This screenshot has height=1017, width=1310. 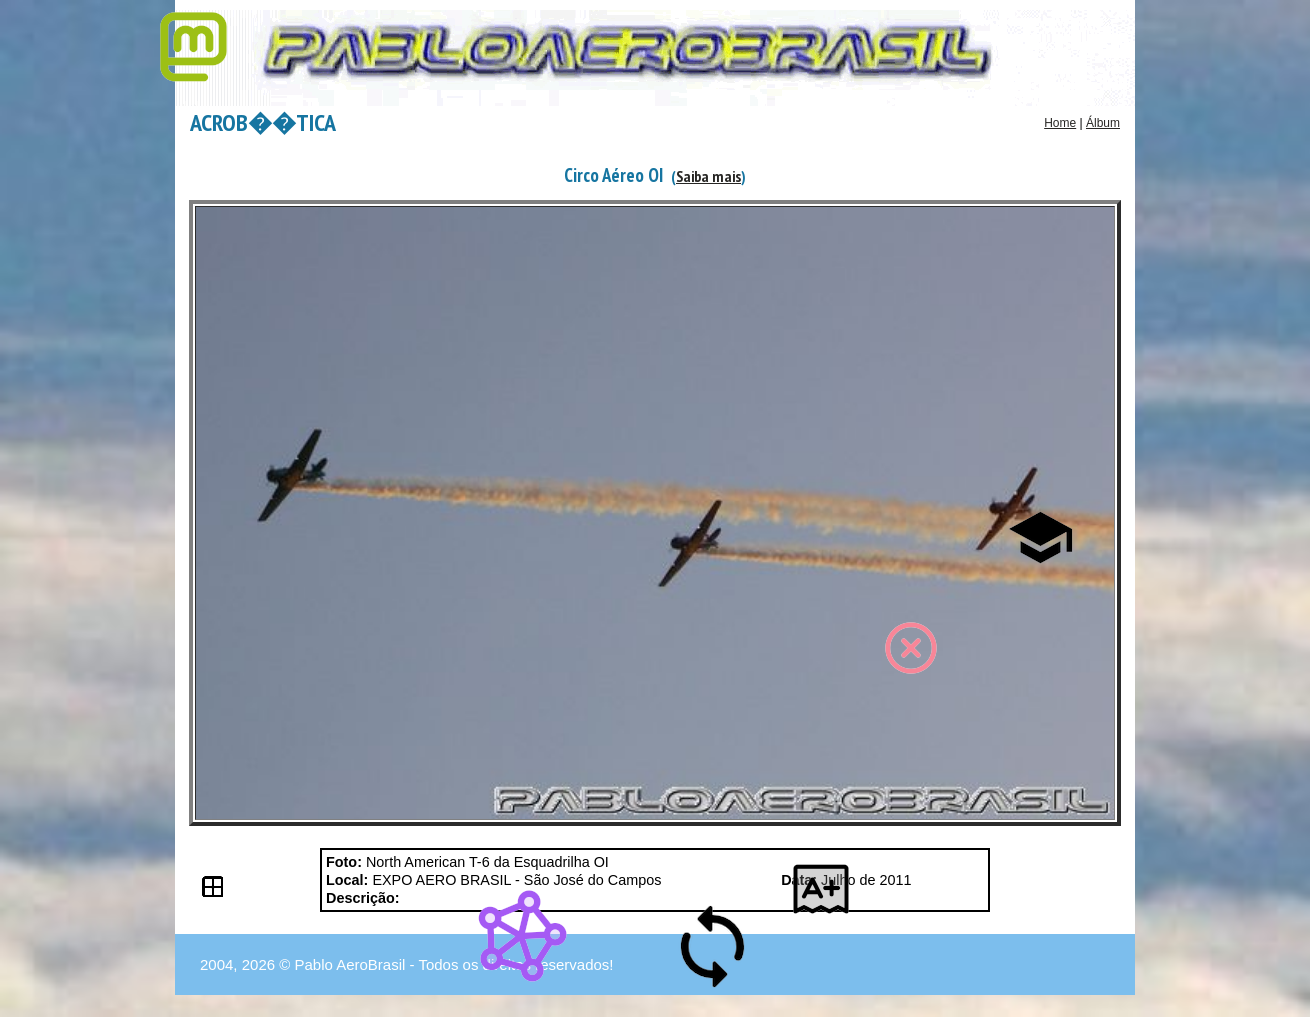 What do you see at coordinates (213, 887) in the screenshot?
I see `apply borders to all cells in a table or grid` at bounding box center [213, 887].